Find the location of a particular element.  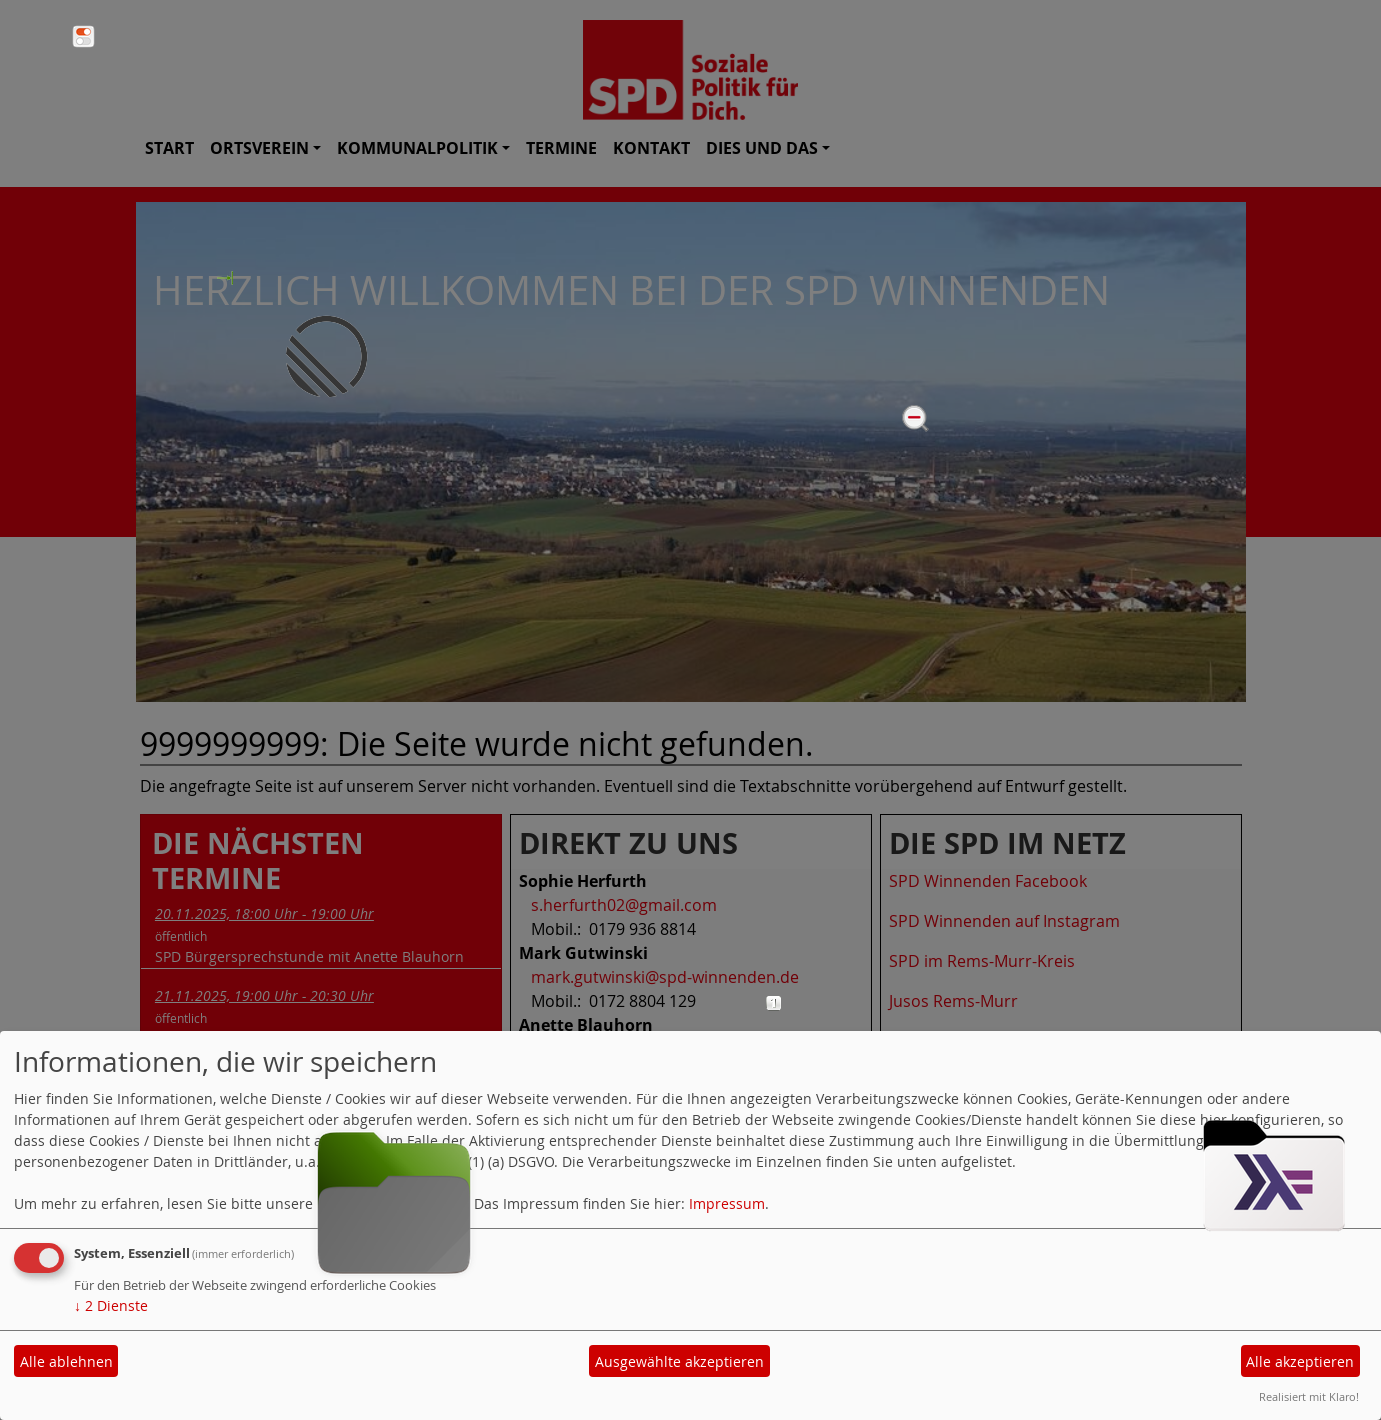

open folder containing haskell project files is located at coordinates (1273, 1179).